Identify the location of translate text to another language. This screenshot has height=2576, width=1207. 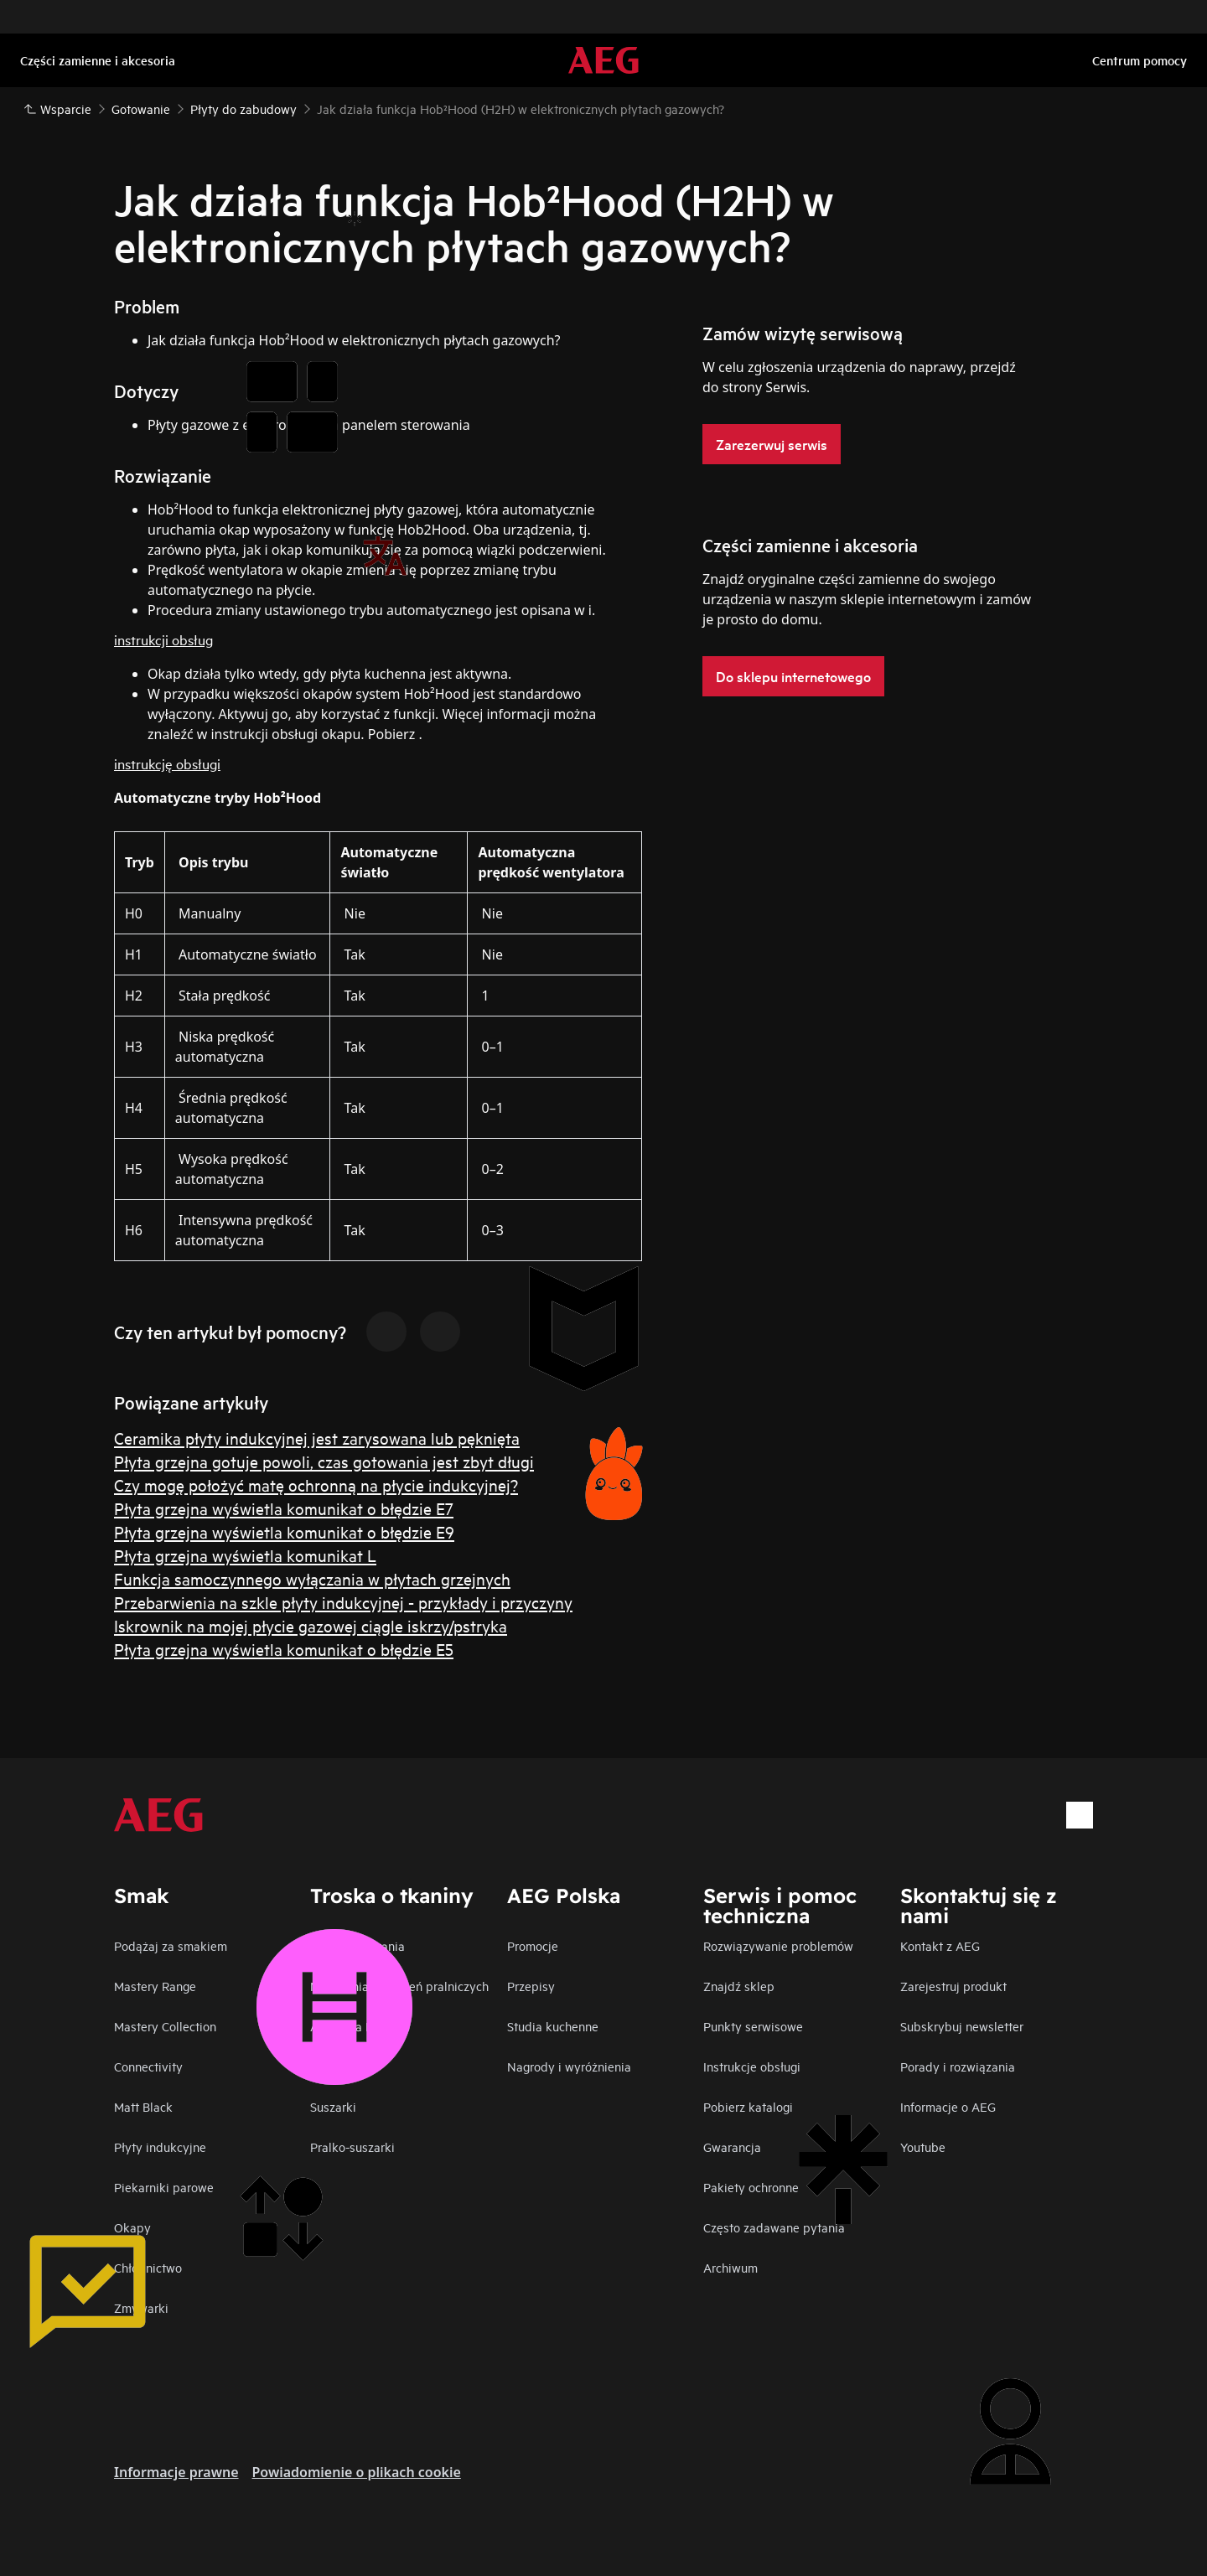
(384, 556).